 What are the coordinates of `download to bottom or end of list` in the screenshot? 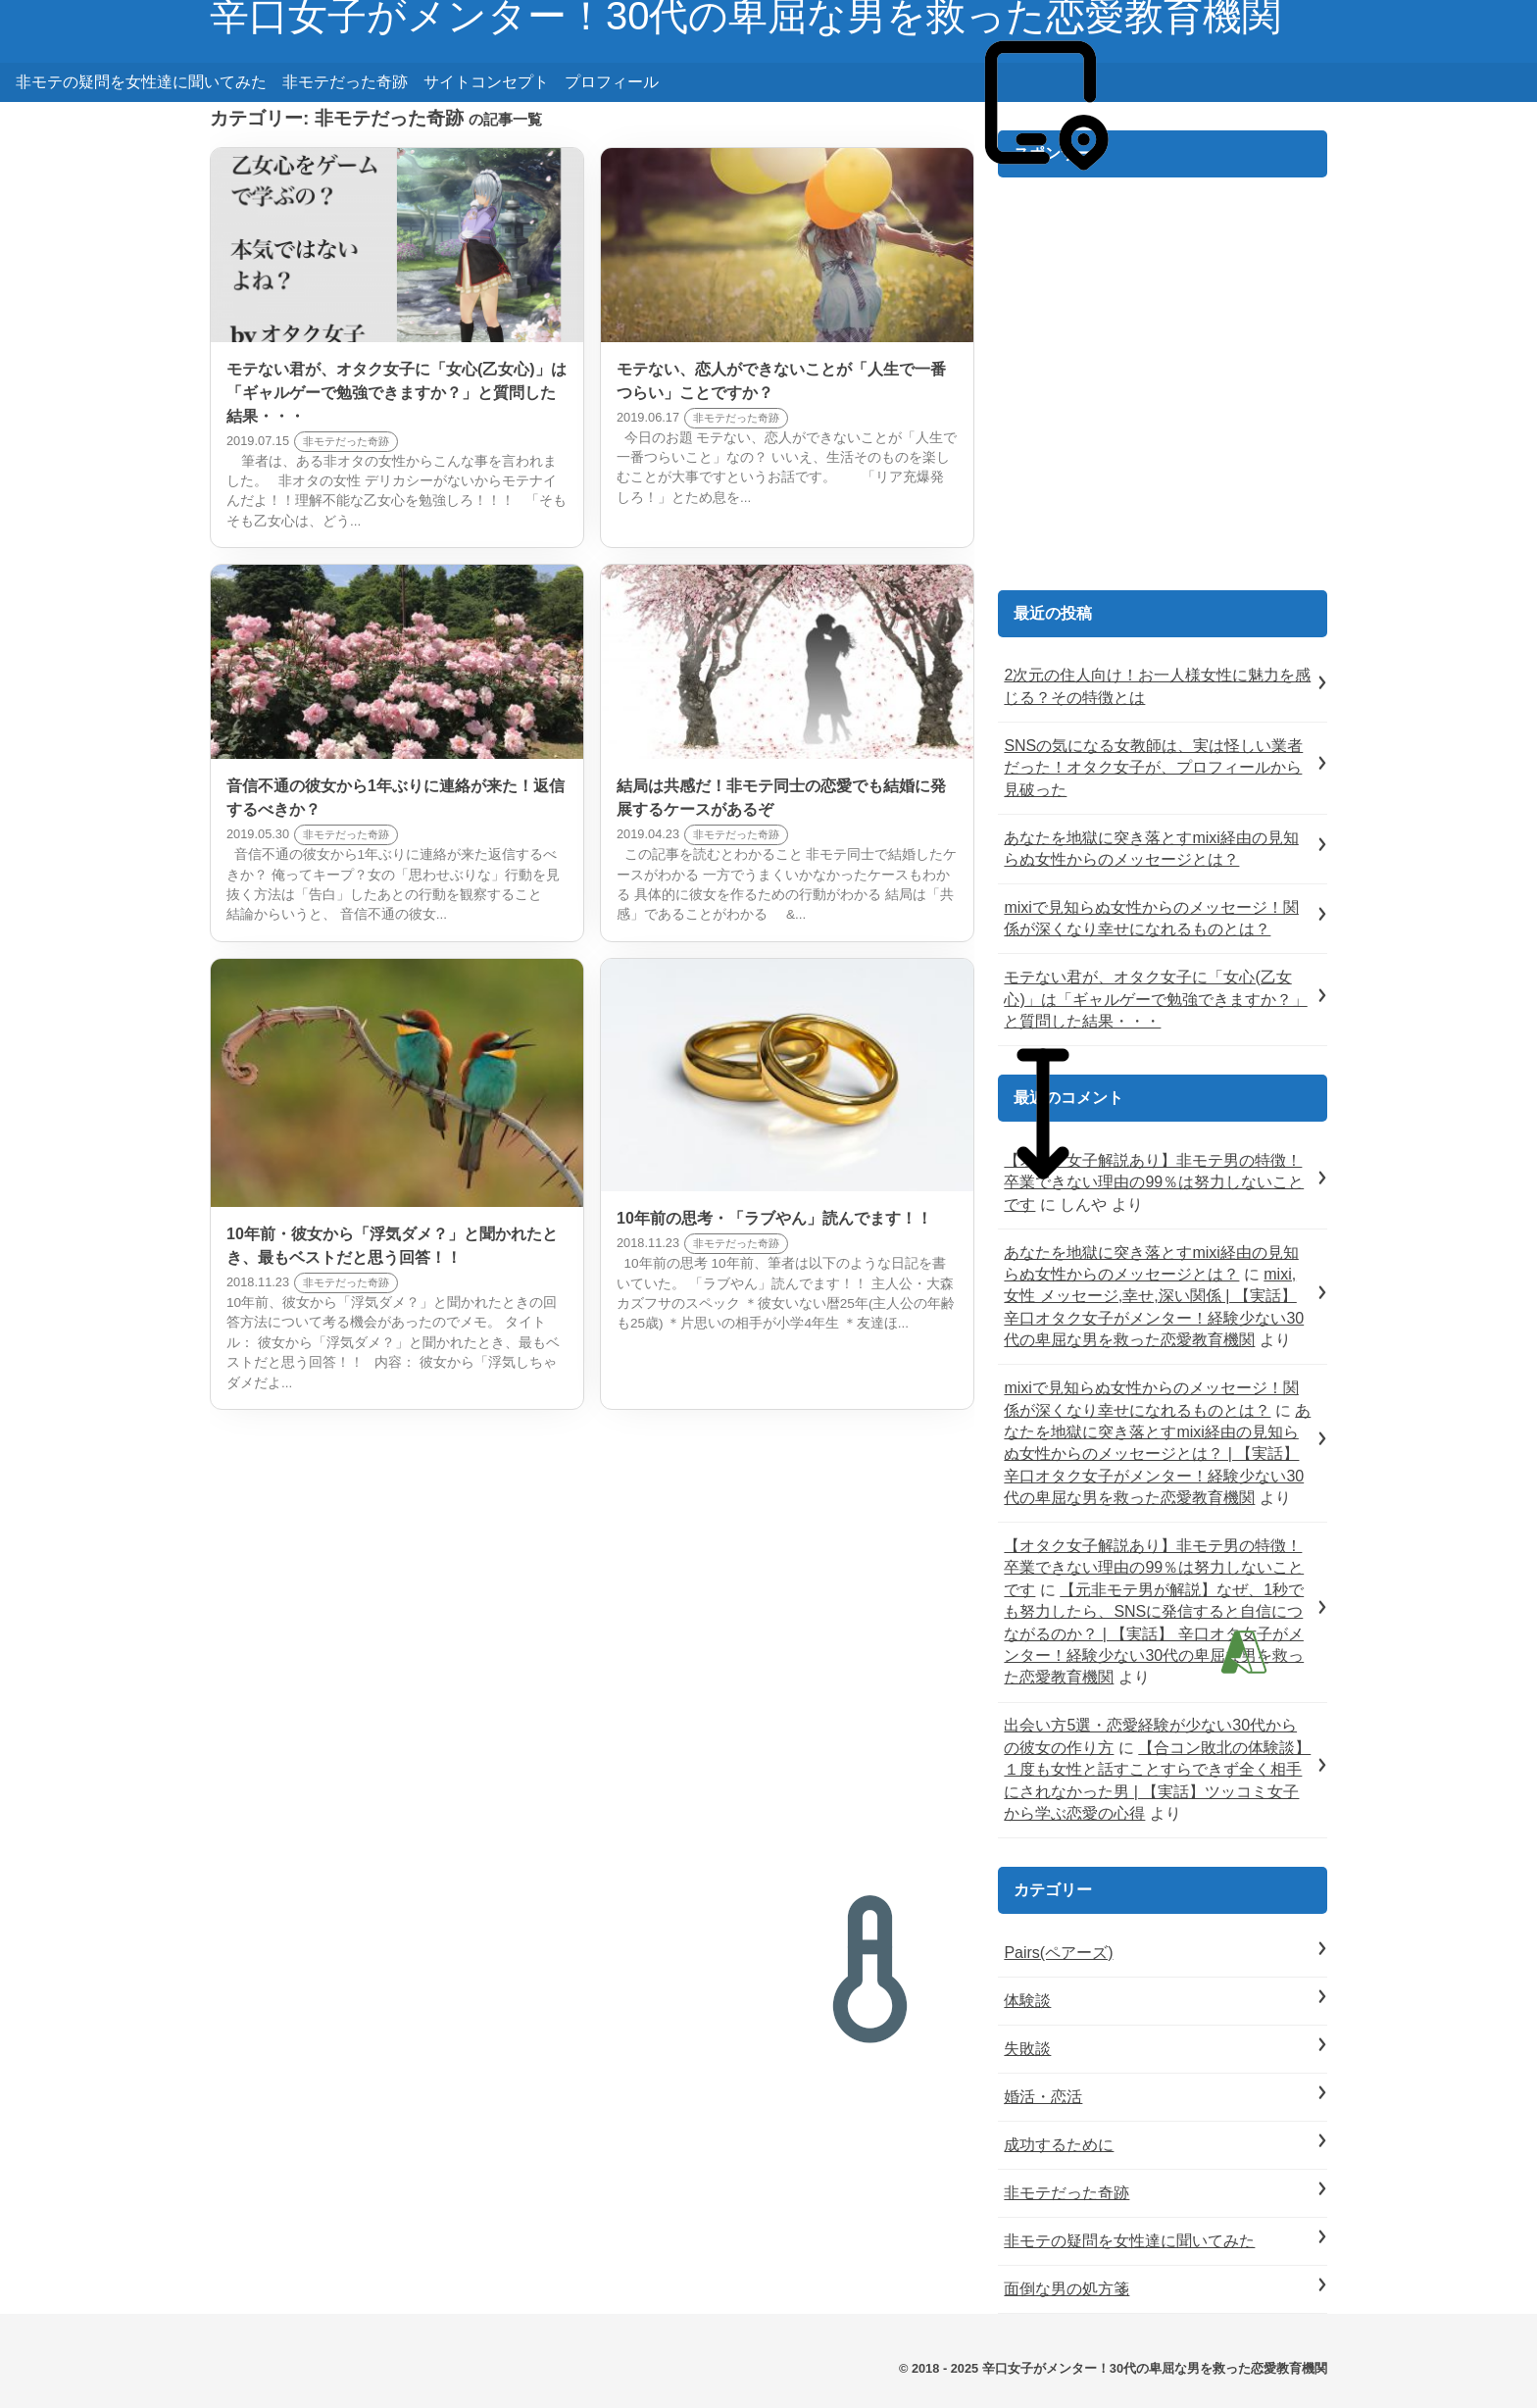 It's located at (1043, 1114).